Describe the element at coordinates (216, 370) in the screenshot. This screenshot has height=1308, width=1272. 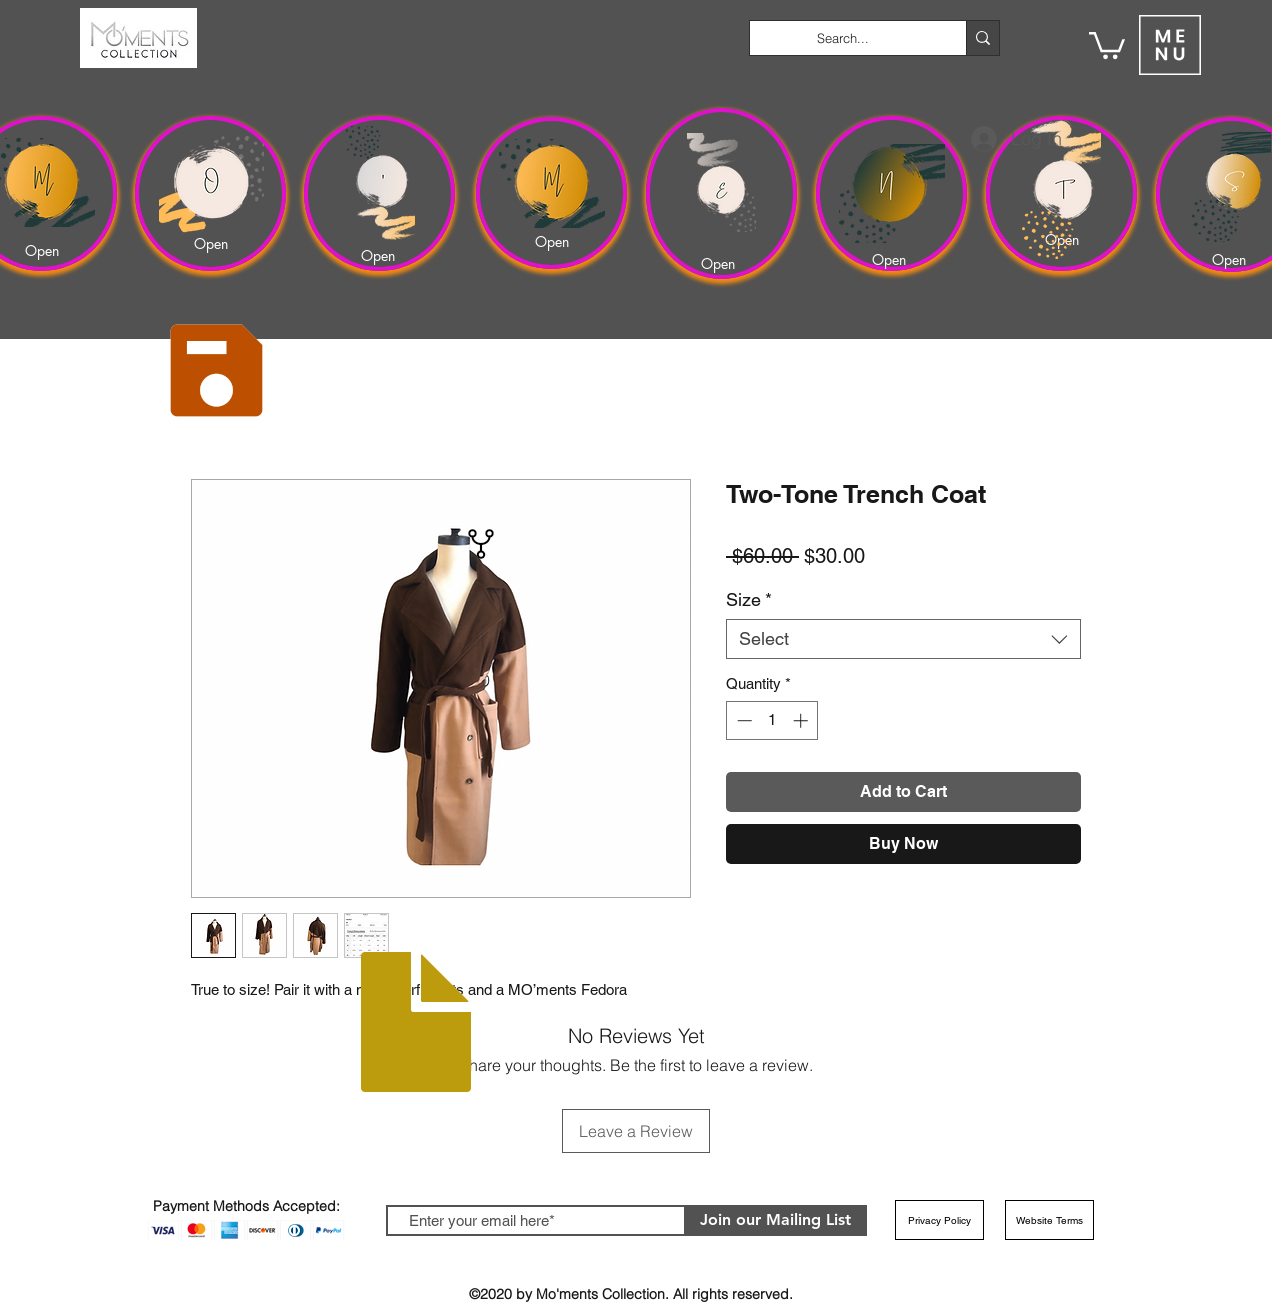
I see `save current file or document` at that location.